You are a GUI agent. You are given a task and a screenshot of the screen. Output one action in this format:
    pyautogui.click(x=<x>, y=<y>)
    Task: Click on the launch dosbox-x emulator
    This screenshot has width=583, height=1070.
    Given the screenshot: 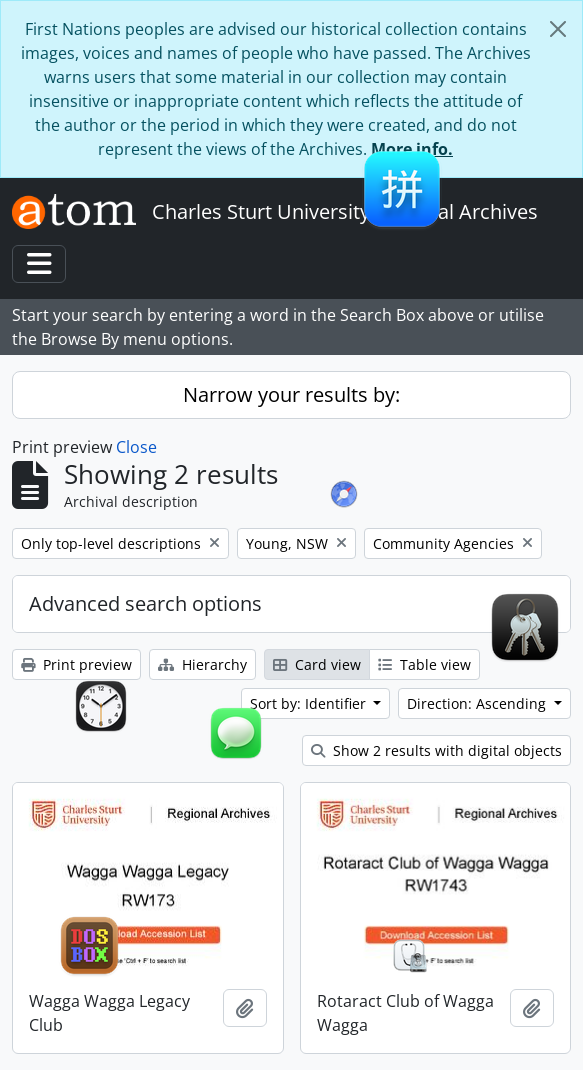 What is the action you would take?
    pyautogui.click(x=89, y=945)
    